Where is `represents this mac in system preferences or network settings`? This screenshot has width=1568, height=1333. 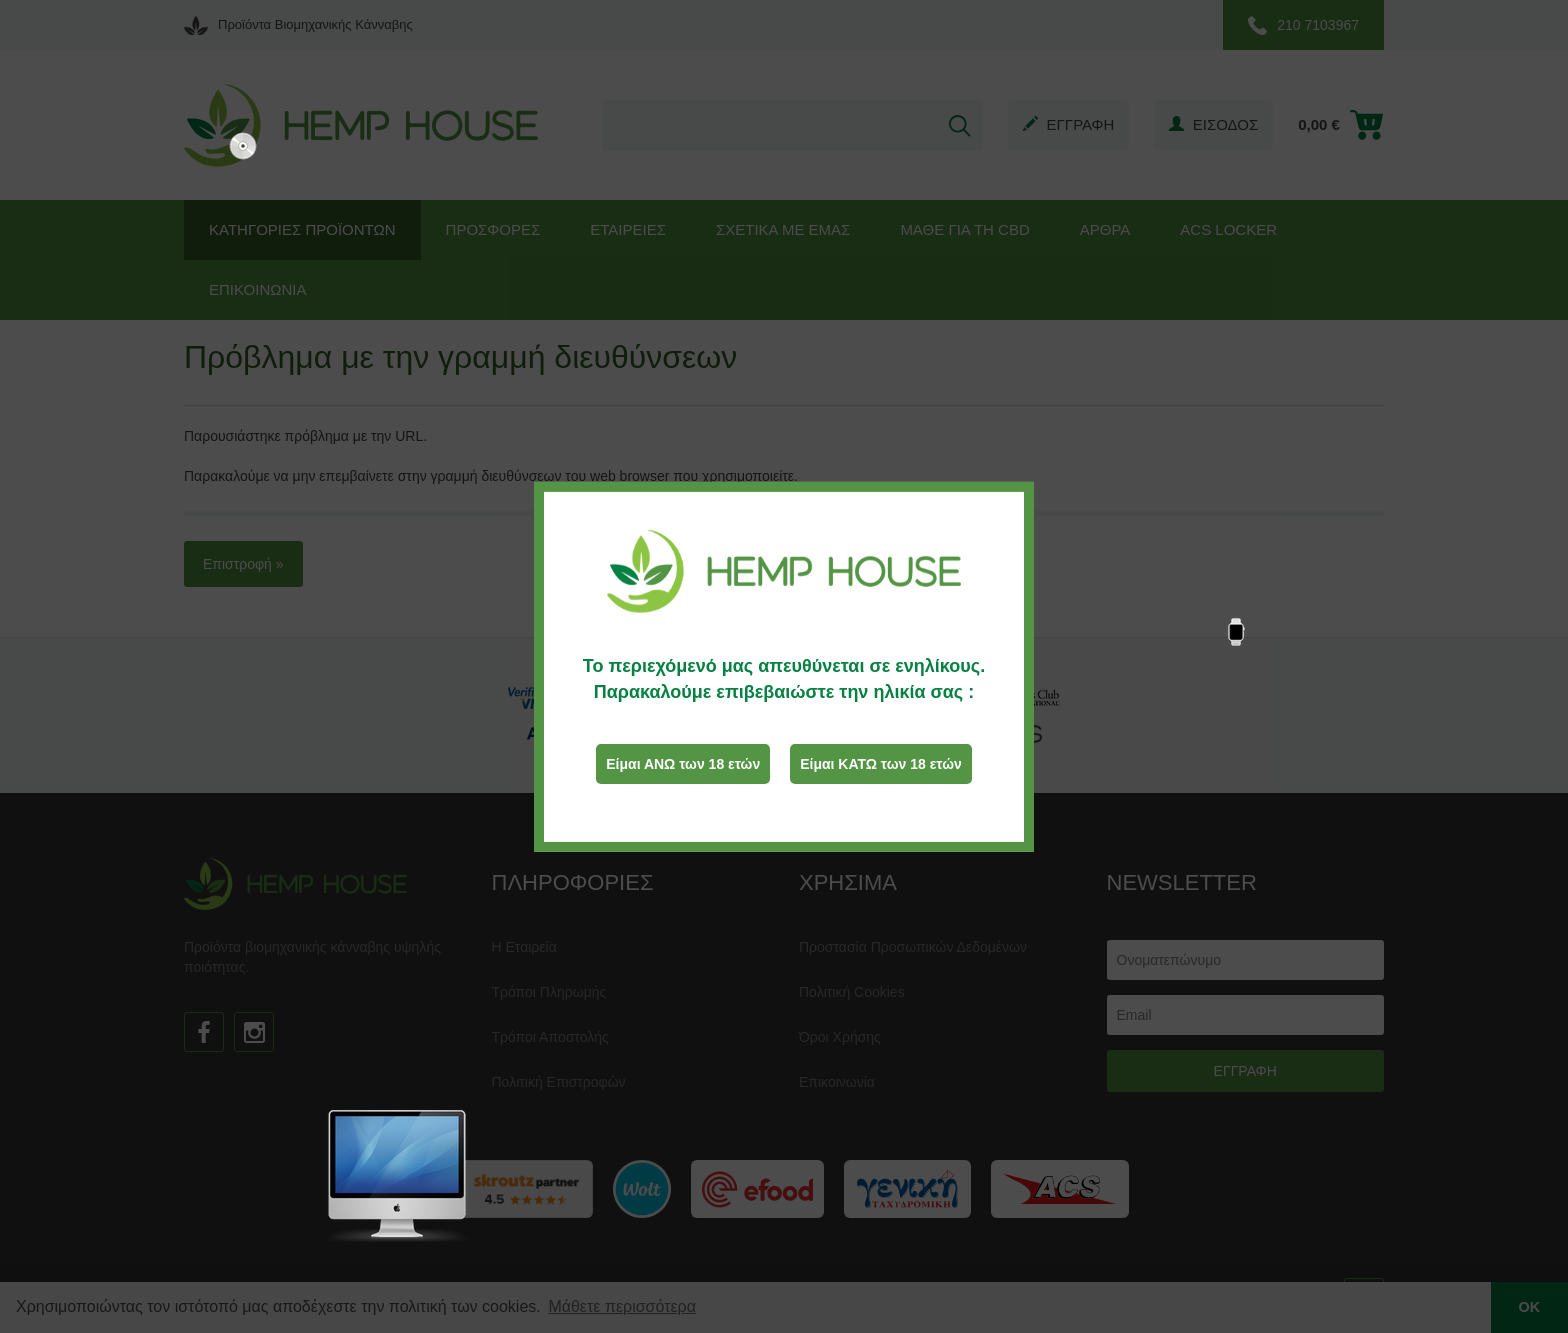 represents this mac in system preferences or network settings is located at coordinates (397, 1159).